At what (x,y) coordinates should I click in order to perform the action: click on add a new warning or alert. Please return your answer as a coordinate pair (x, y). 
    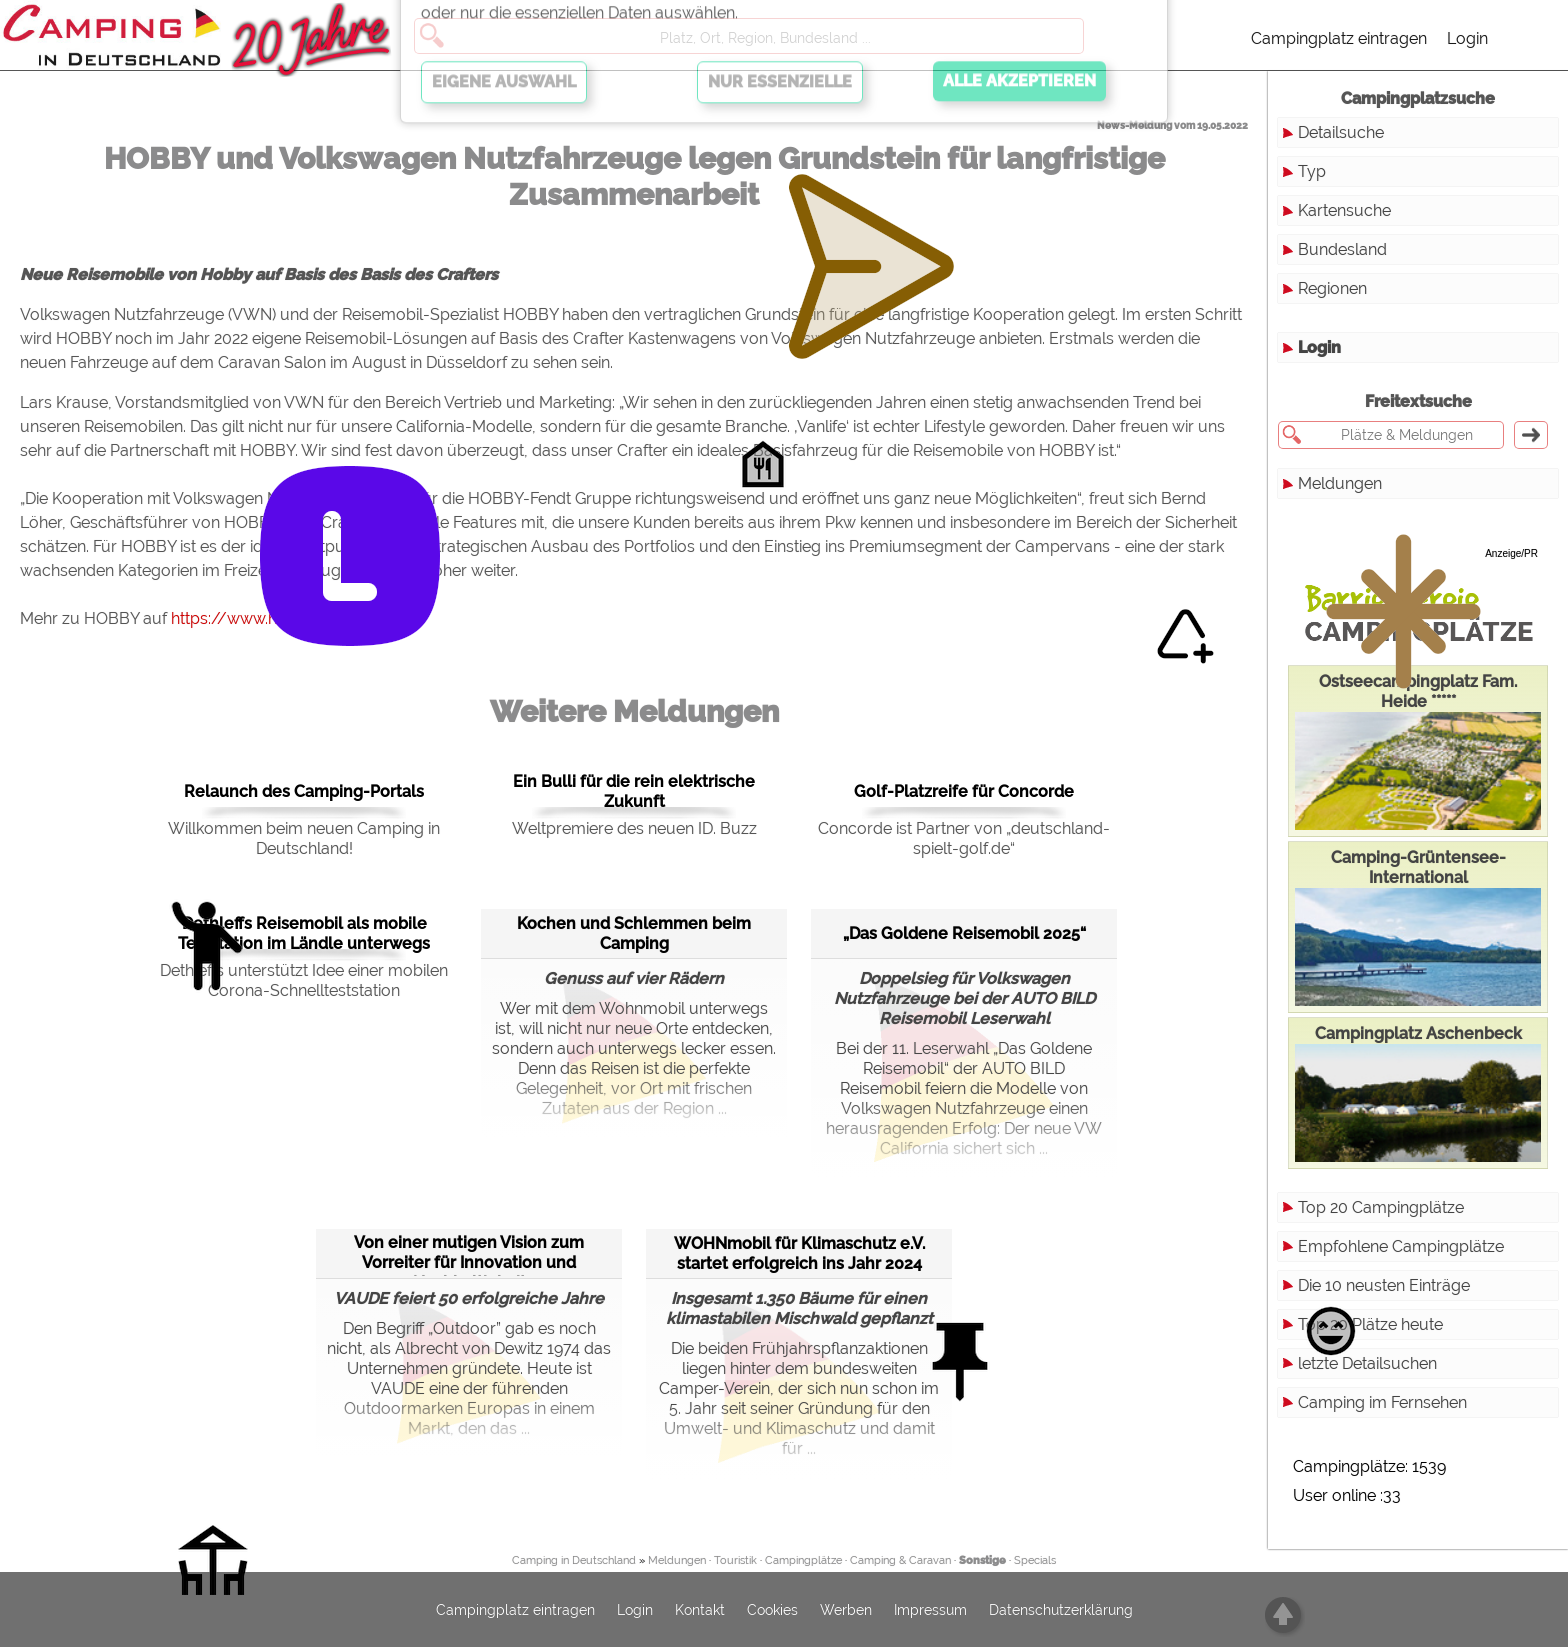
    Looking at the image, I should click on (1185, 635).